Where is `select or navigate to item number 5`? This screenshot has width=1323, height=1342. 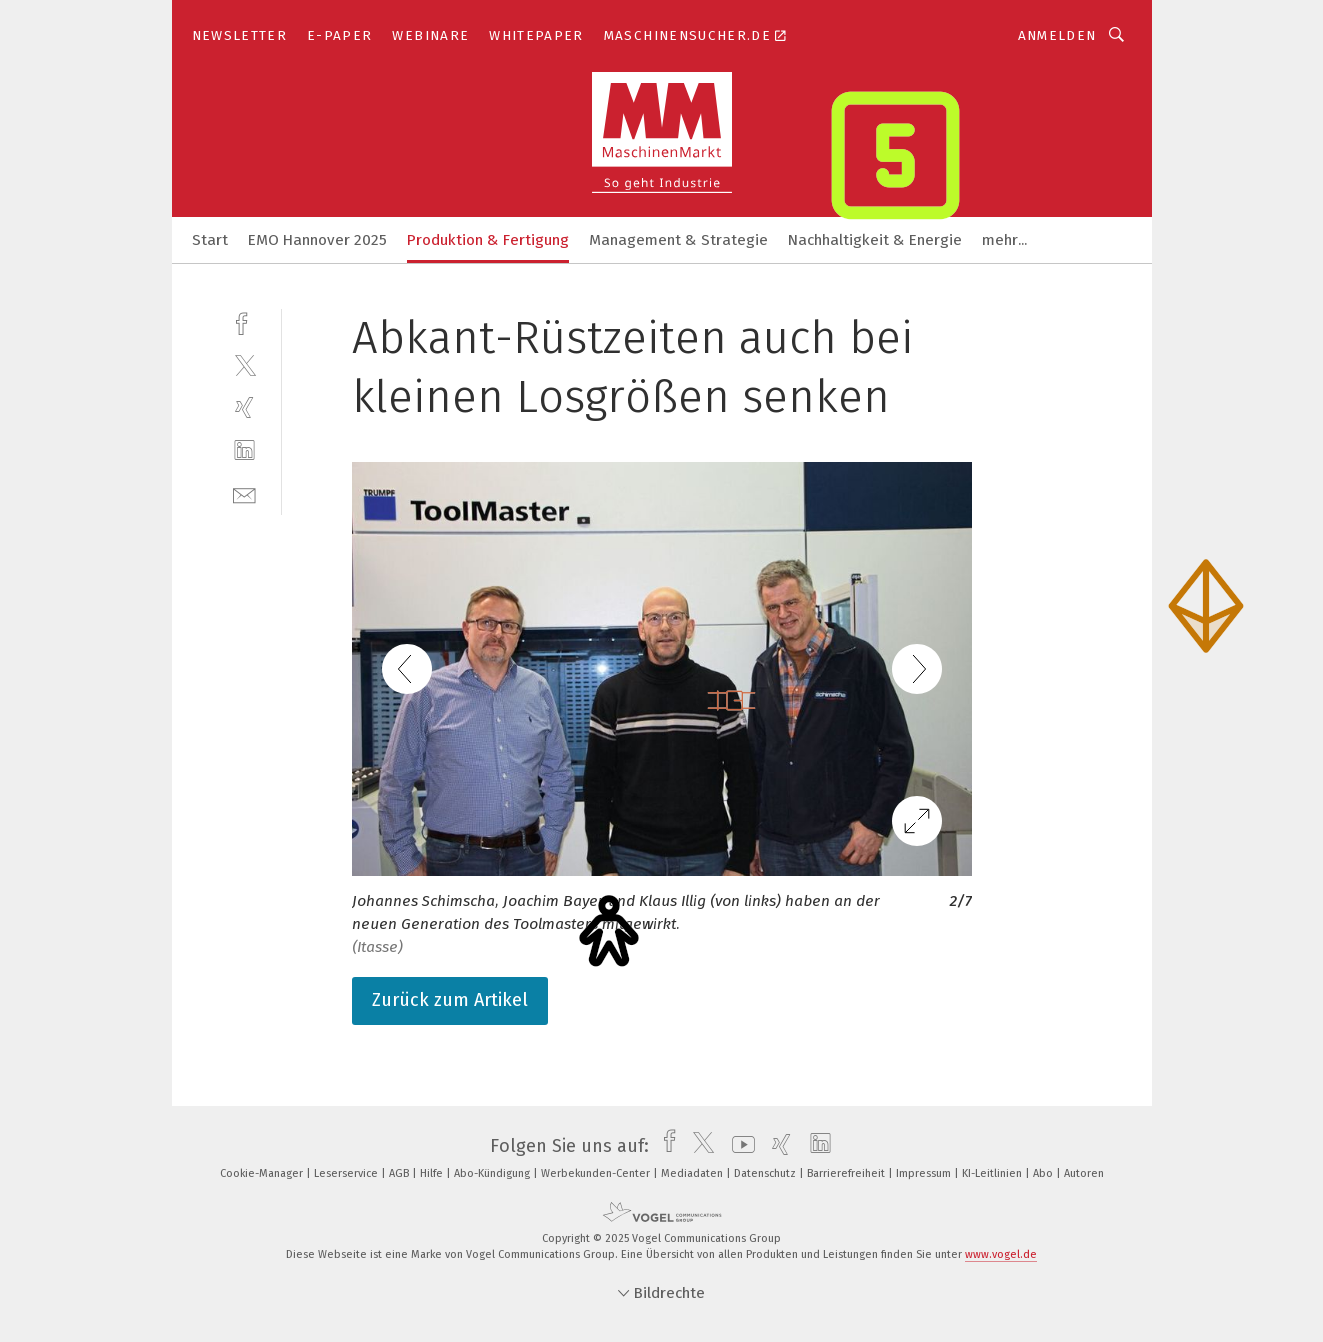
select or navigate to item number 5 is located at coordinates (895, 155).